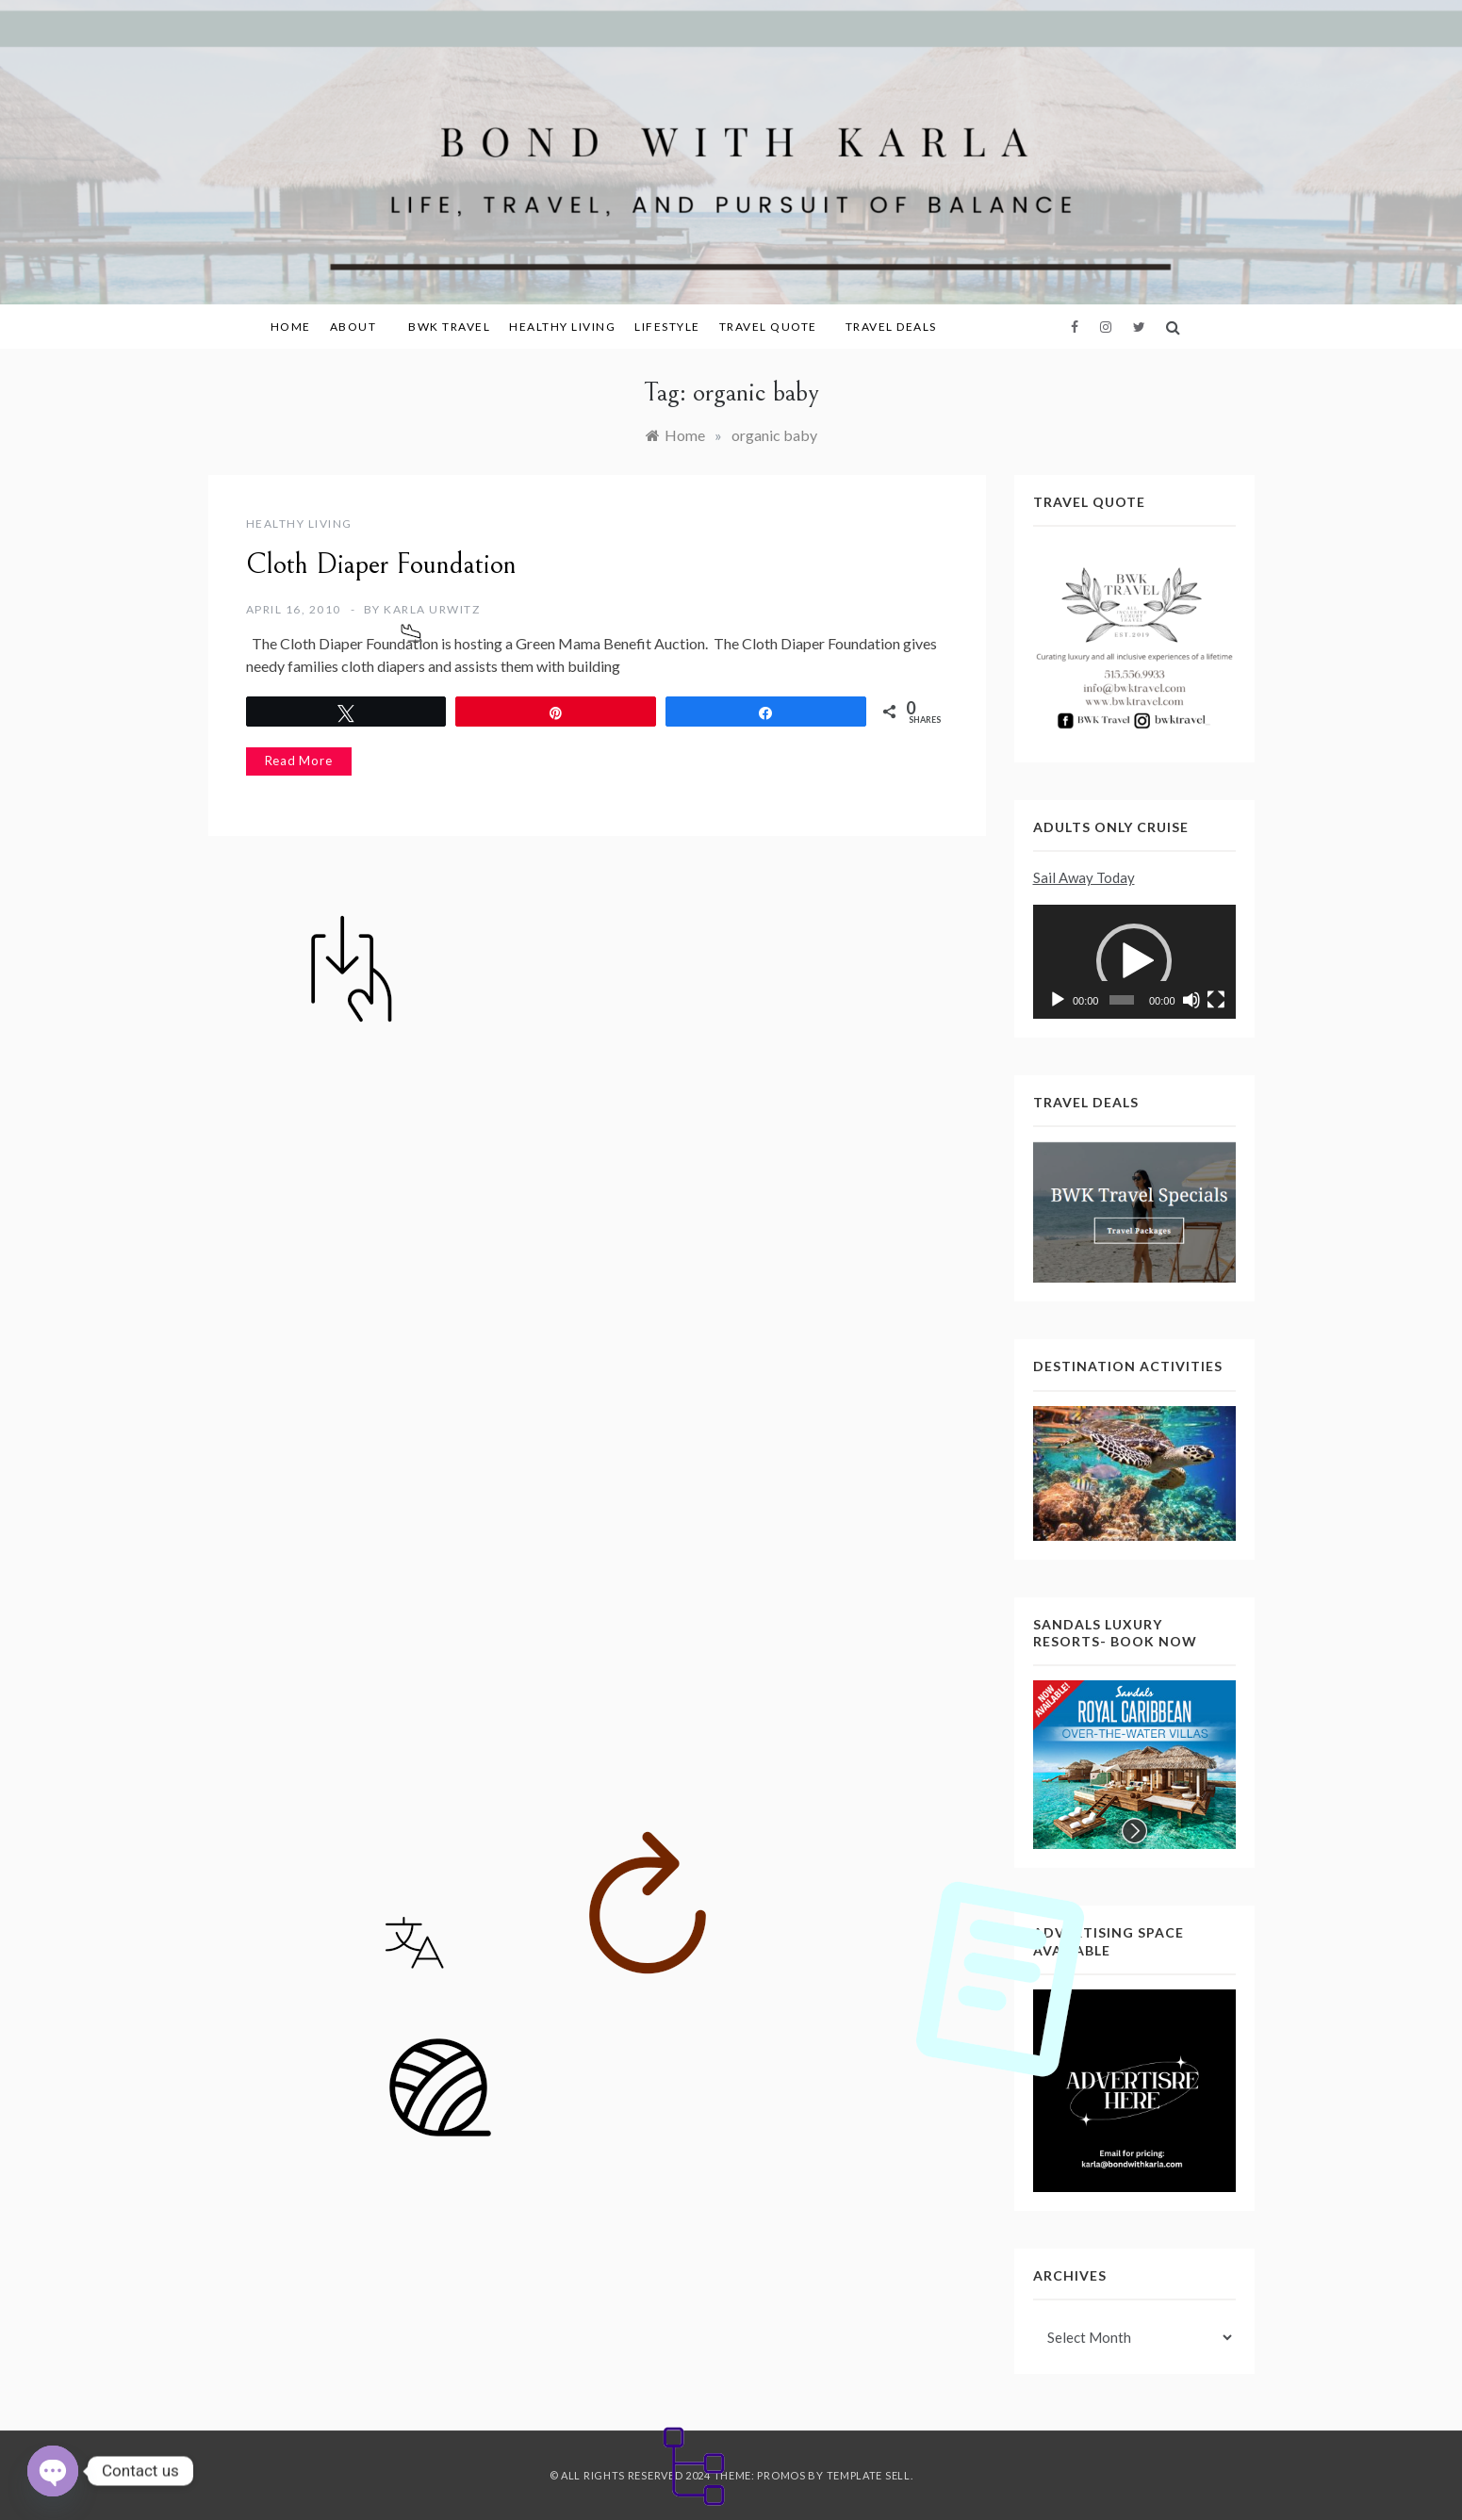 The width and height of the screenshot is (1462, 2520). What do you see at coordinates (346, 969) in the screenshot?
I see `withdraw or receive funds` at bounding box center [346, 969].